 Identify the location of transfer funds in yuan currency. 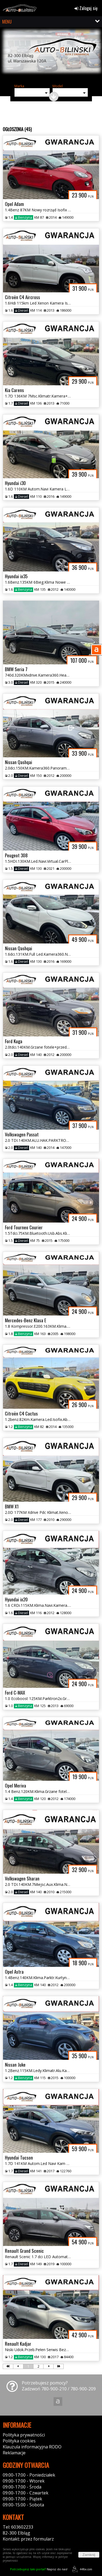
(62, 2208).